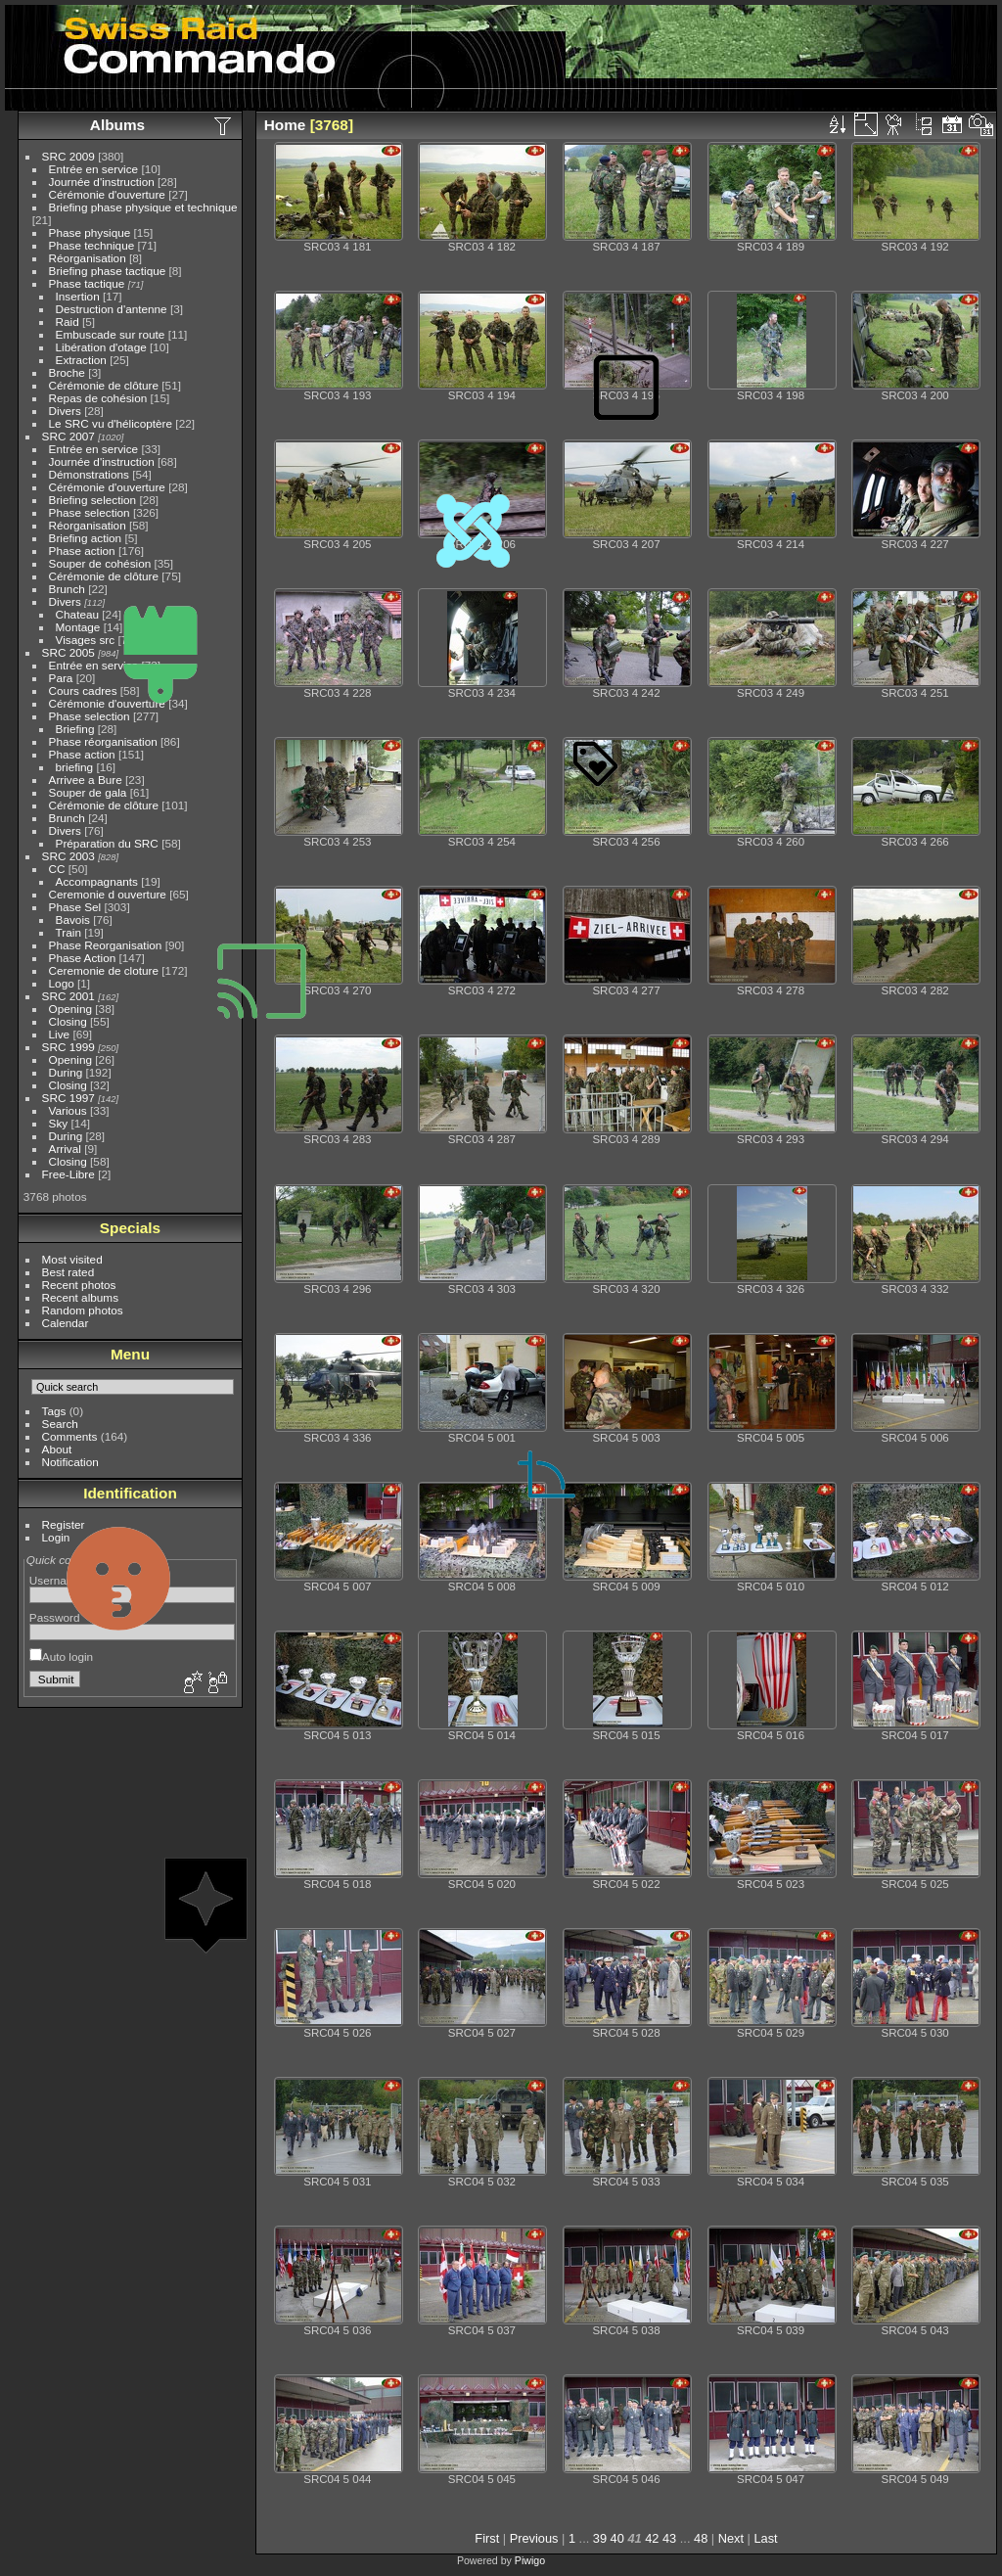 This screenshot has height=2576, width=1002. I want to click on select or deselect an item, so click(626, 388).